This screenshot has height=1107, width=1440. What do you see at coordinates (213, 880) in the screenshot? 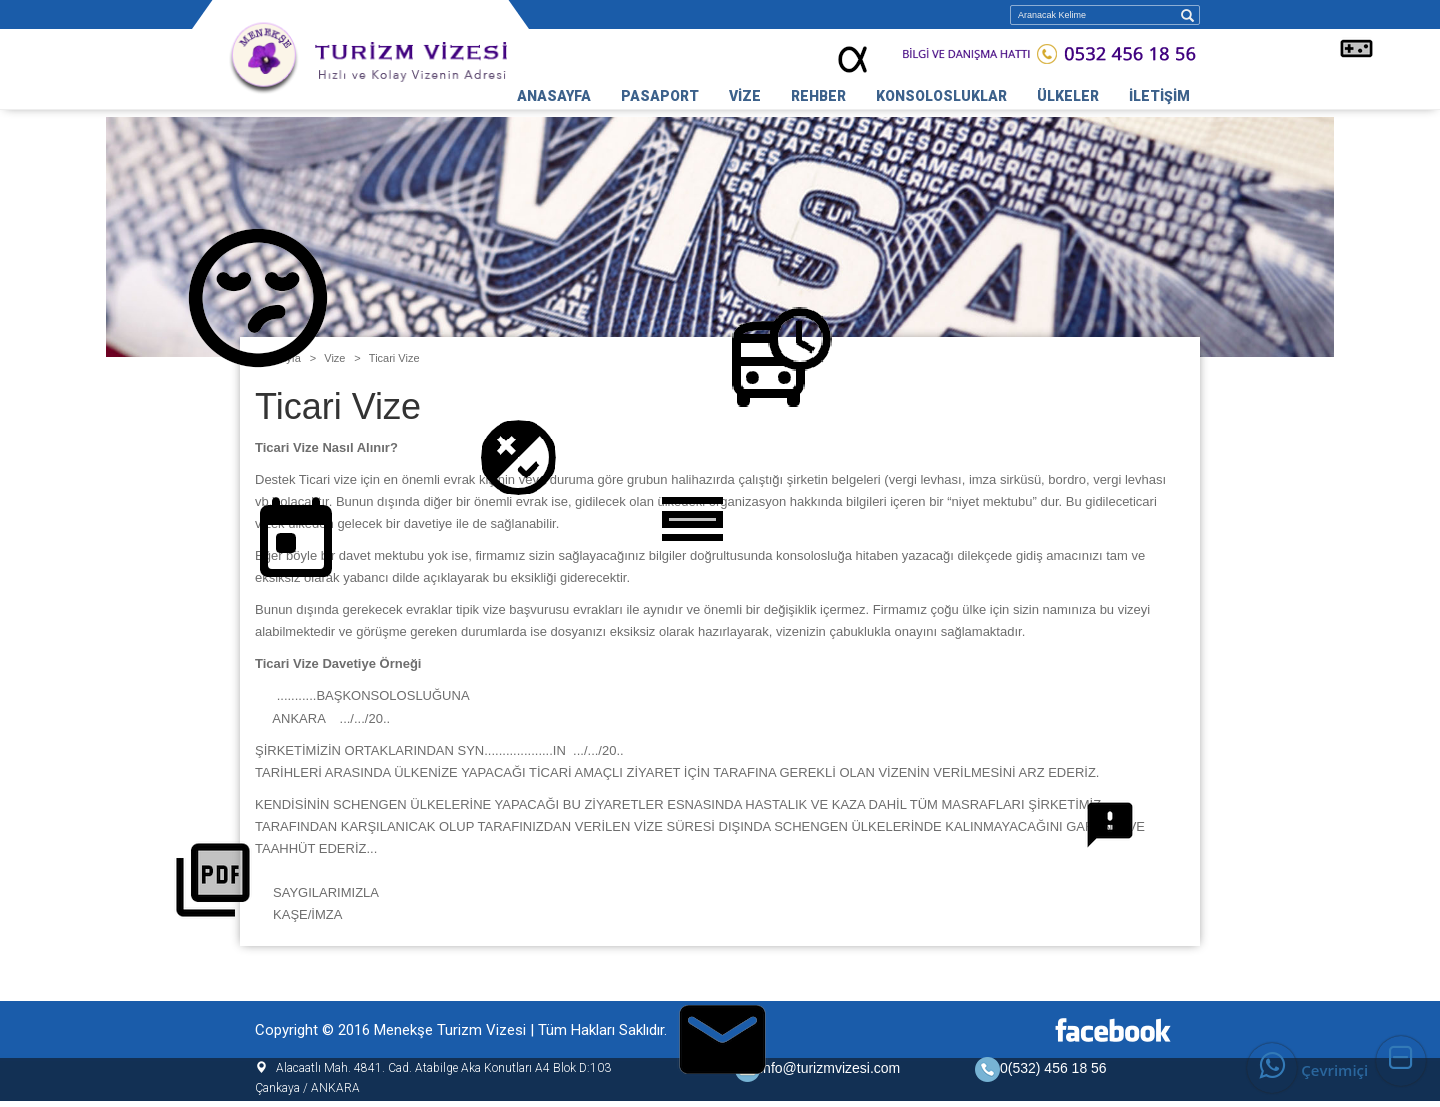
I see `save or export as PDF` at bounding box center [213, 880].